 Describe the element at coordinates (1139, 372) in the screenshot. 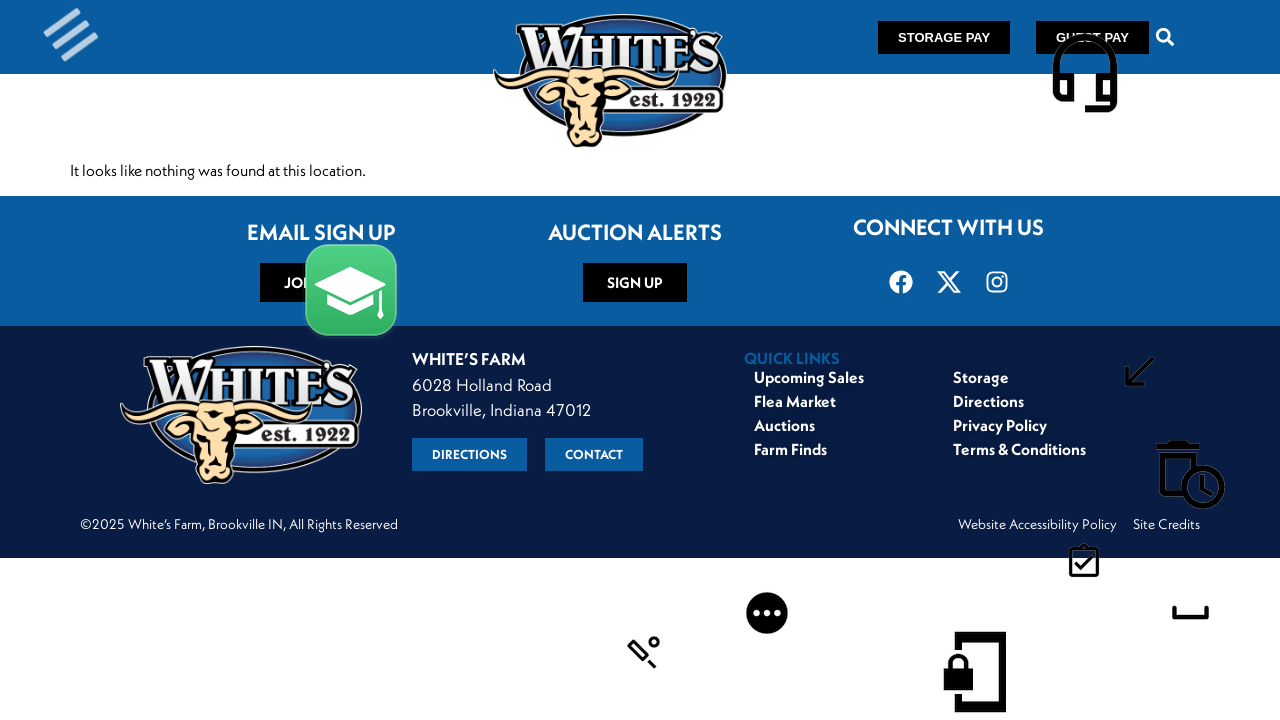

I see `navigate or move southwest on a map` at that location.